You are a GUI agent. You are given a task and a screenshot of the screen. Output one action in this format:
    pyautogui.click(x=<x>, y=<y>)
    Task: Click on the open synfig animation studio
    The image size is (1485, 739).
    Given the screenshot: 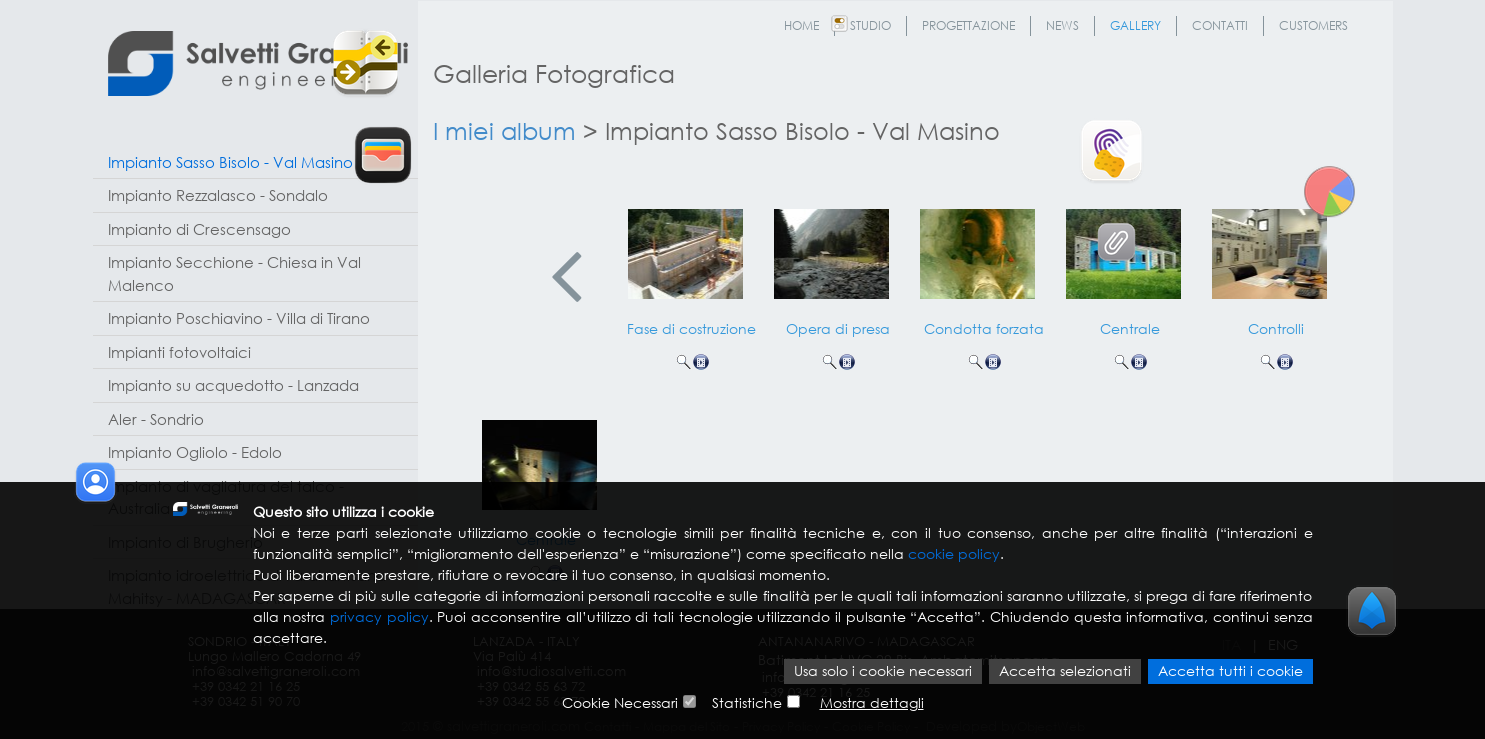 What is the action you would take?
    pyautogui.click(x=1372, y=611)
    